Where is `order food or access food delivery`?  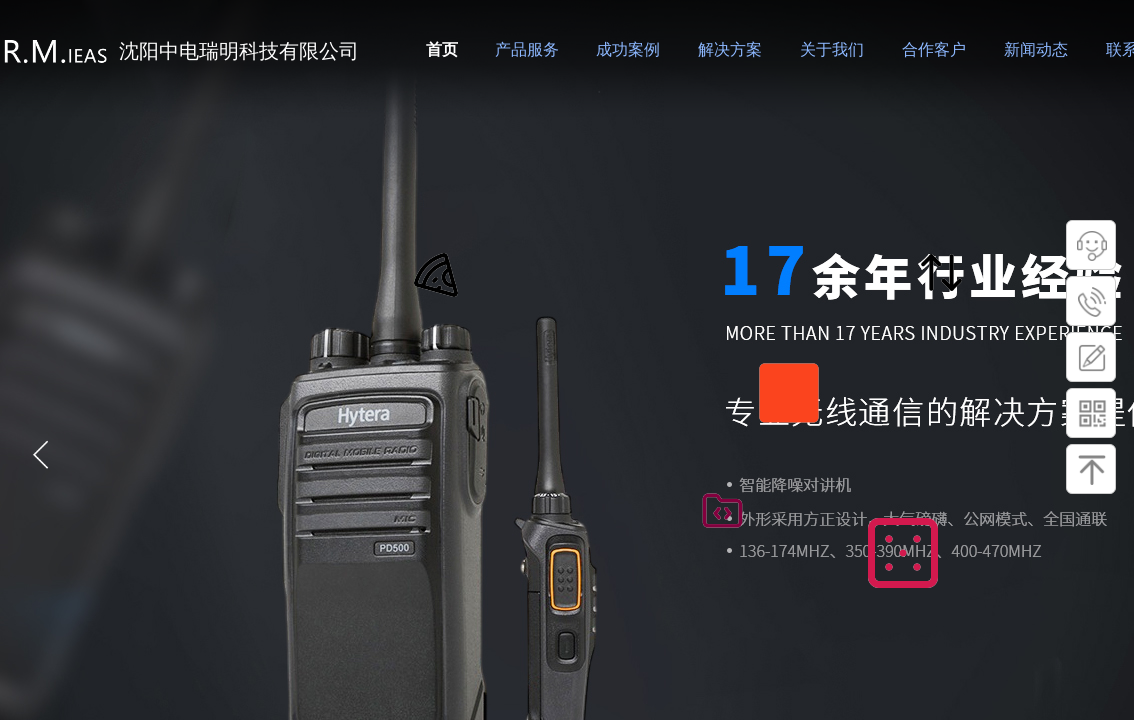 order food or access food delivery is located at coordinates (436, 275).